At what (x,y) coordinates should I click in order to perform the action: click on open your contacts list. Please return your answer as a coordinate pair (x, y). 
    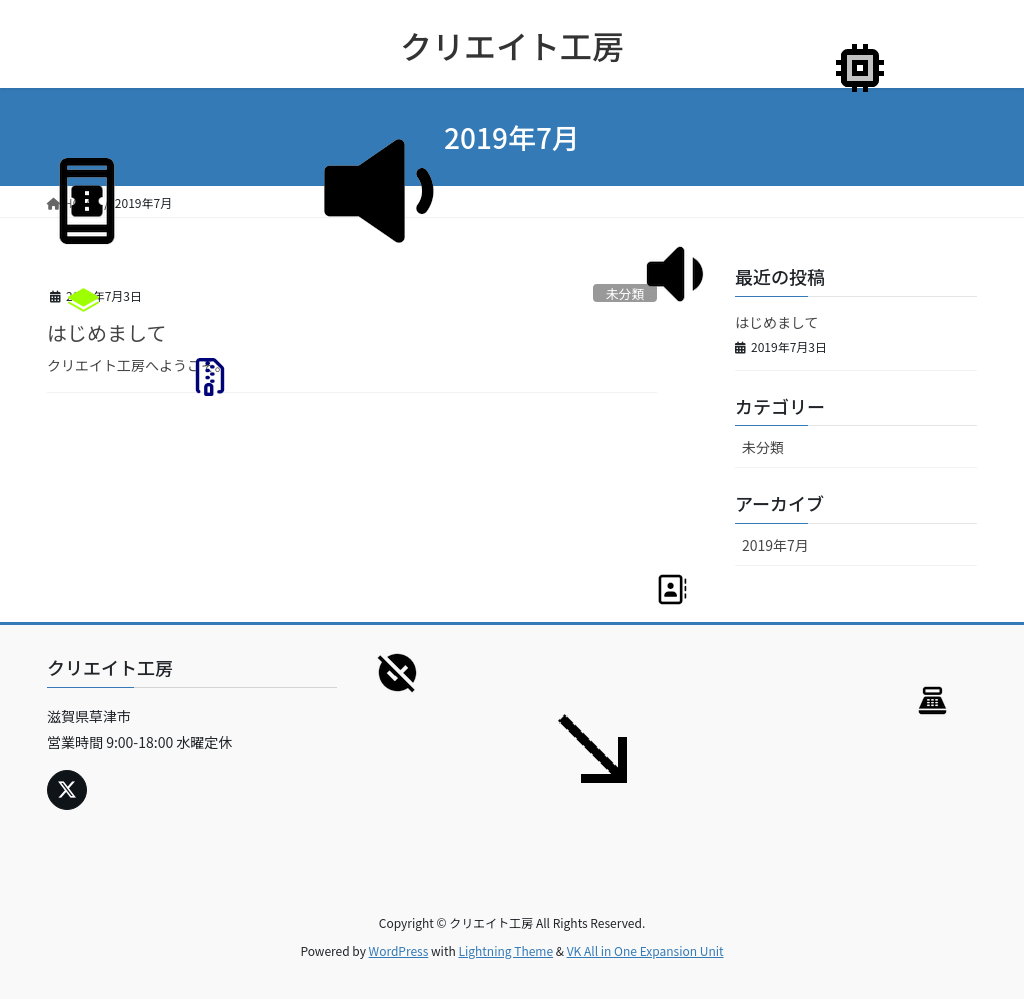
    Looking at the image, I should click on (671, 589).